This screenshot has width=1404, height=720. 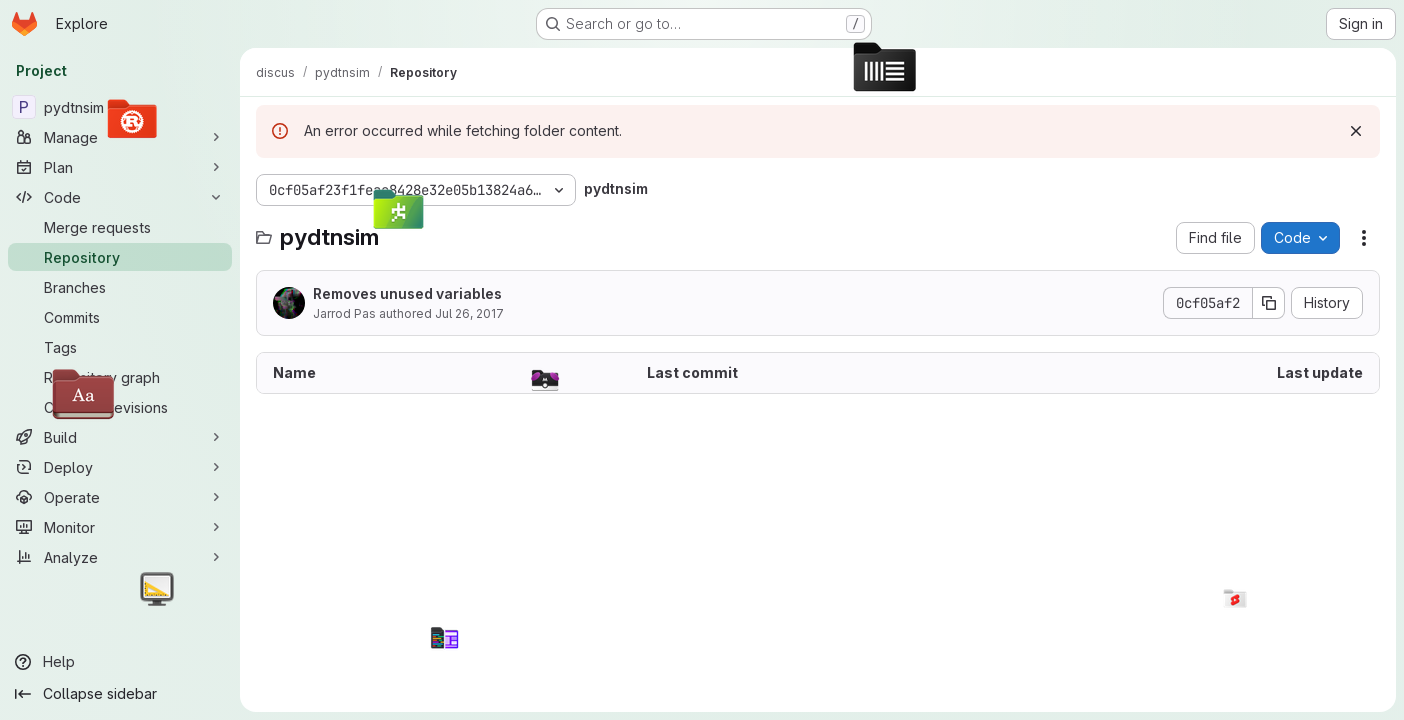 I want to click on open your GameJolt games folder, so click(x=398, y=210).